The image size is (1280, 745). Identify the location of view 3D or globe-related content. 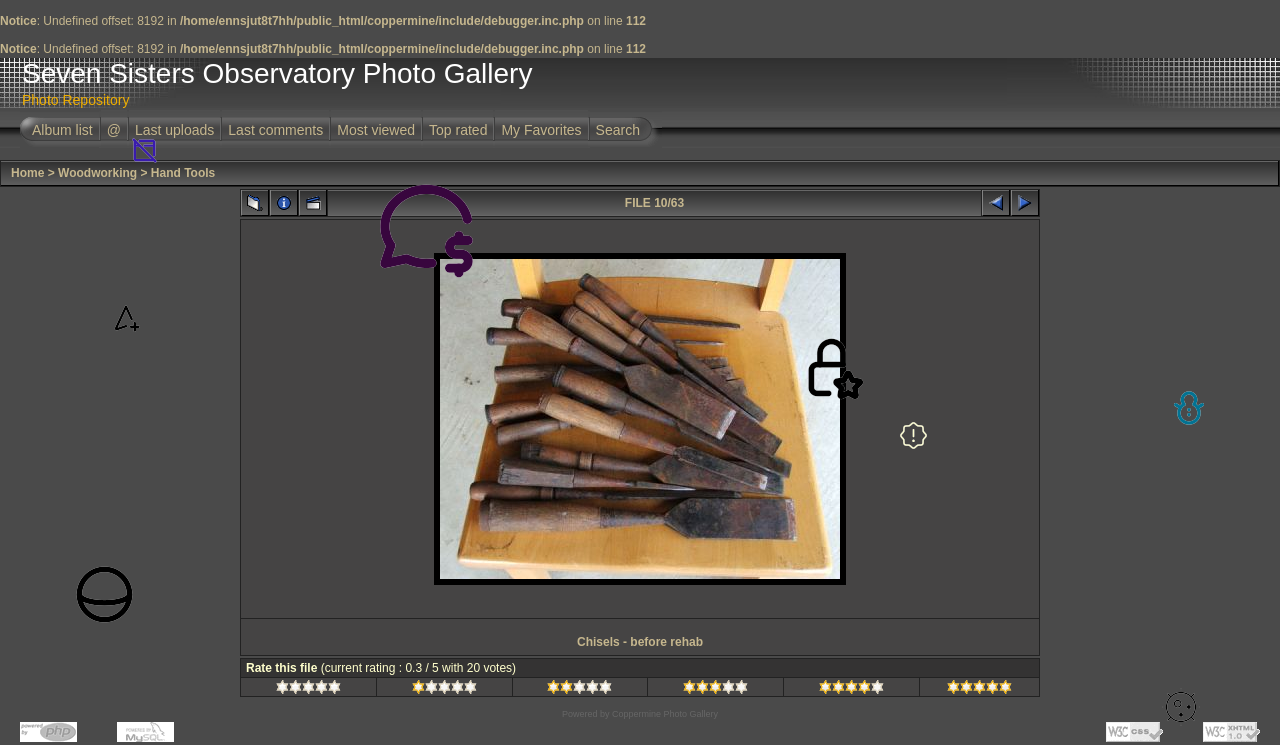
(104, 594).